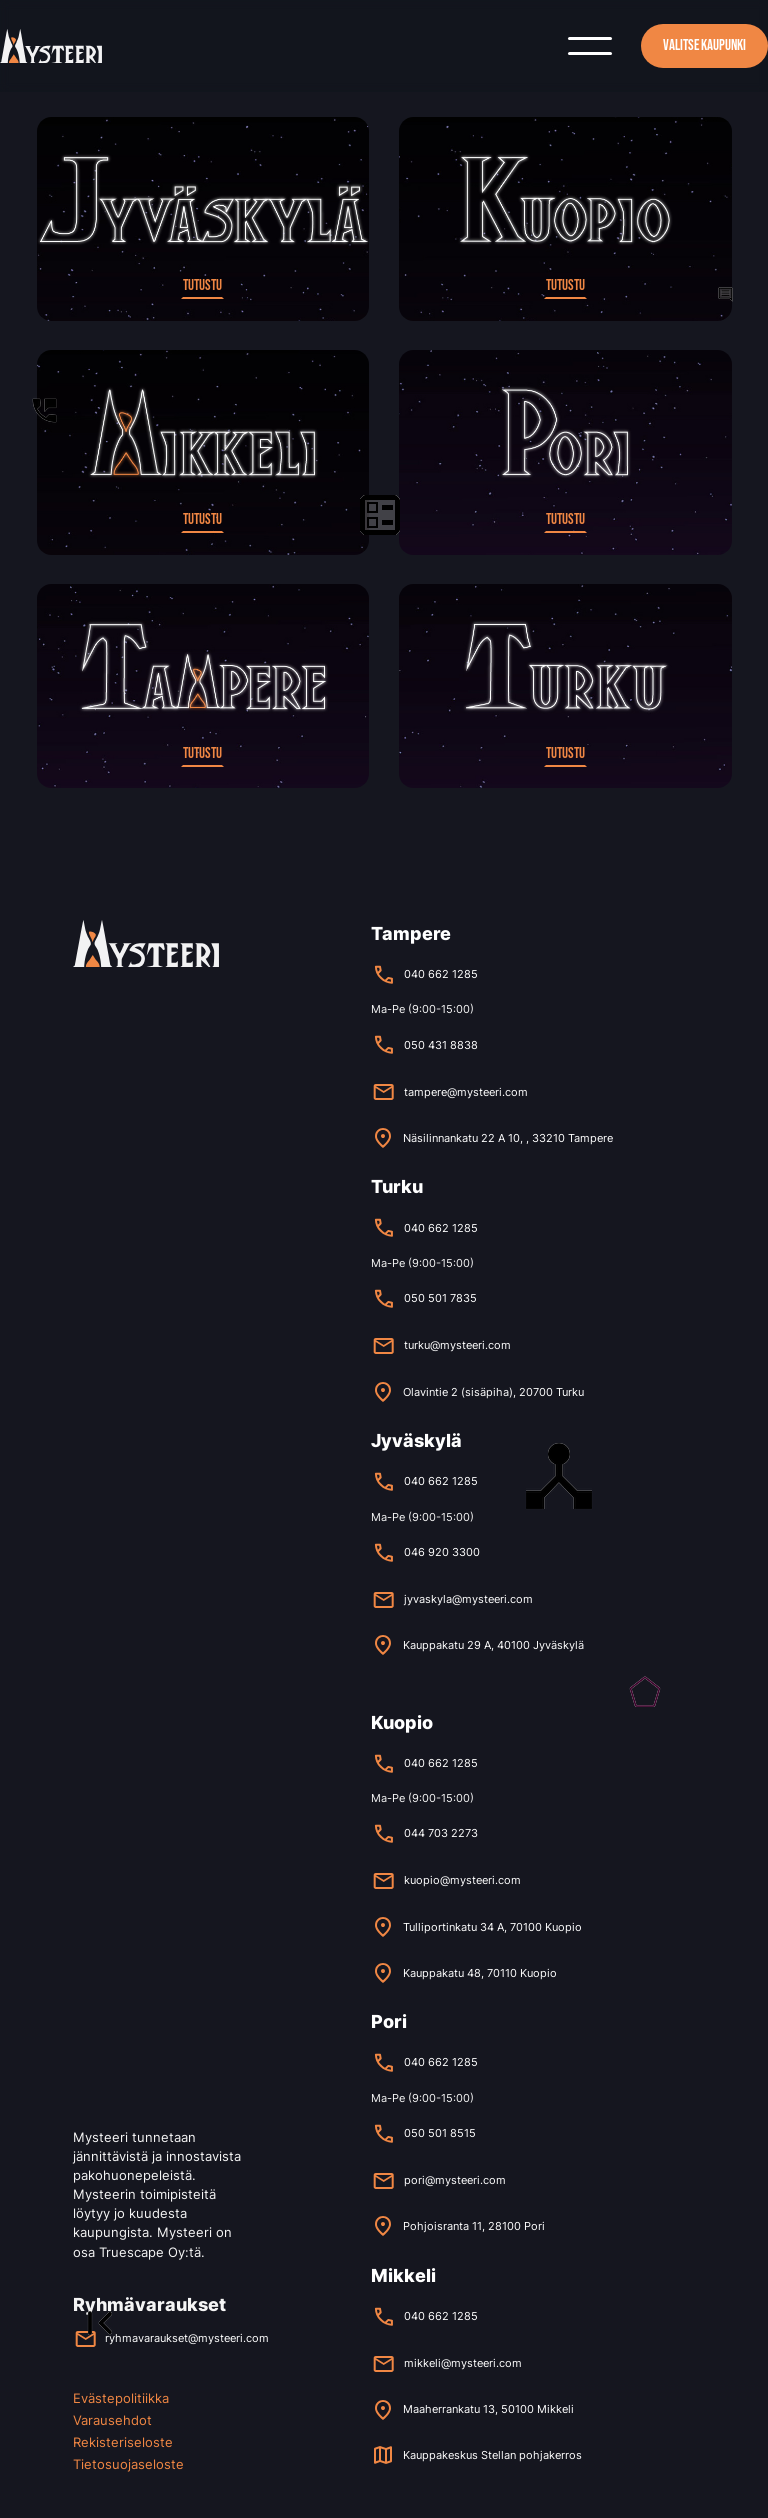 The image size is (768, 2518). Describe the element at coordinates (100, 2323) in the screenshot. I see `go to first page` at that location.